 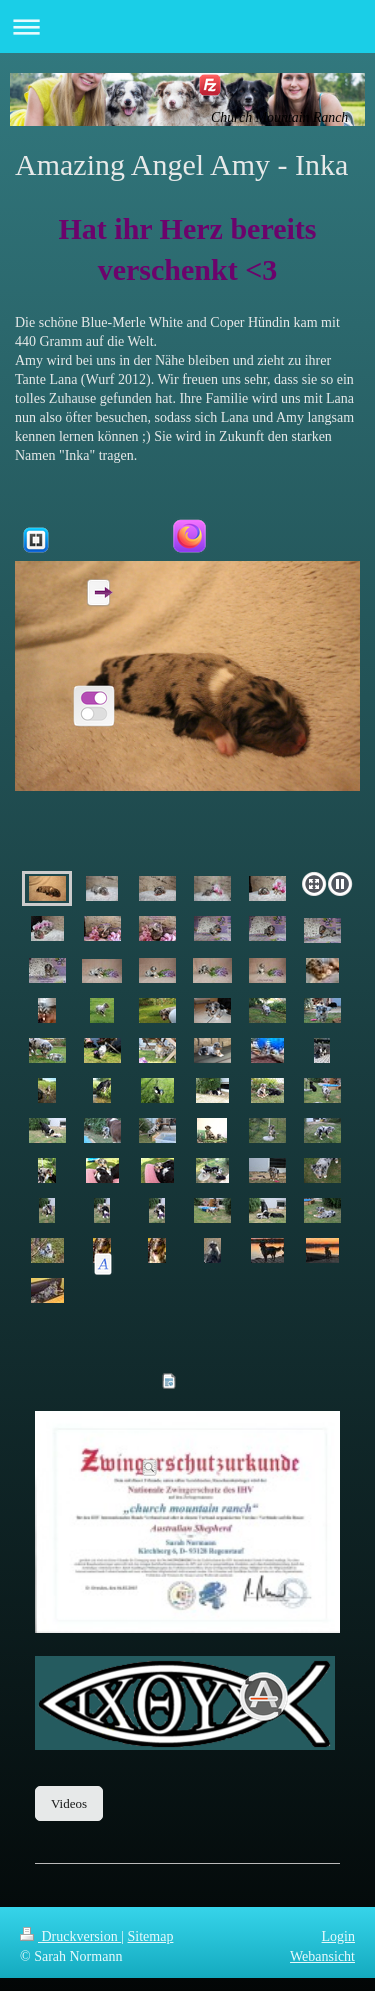 I want to click on open firefox browser, so click(x=189, y=535).